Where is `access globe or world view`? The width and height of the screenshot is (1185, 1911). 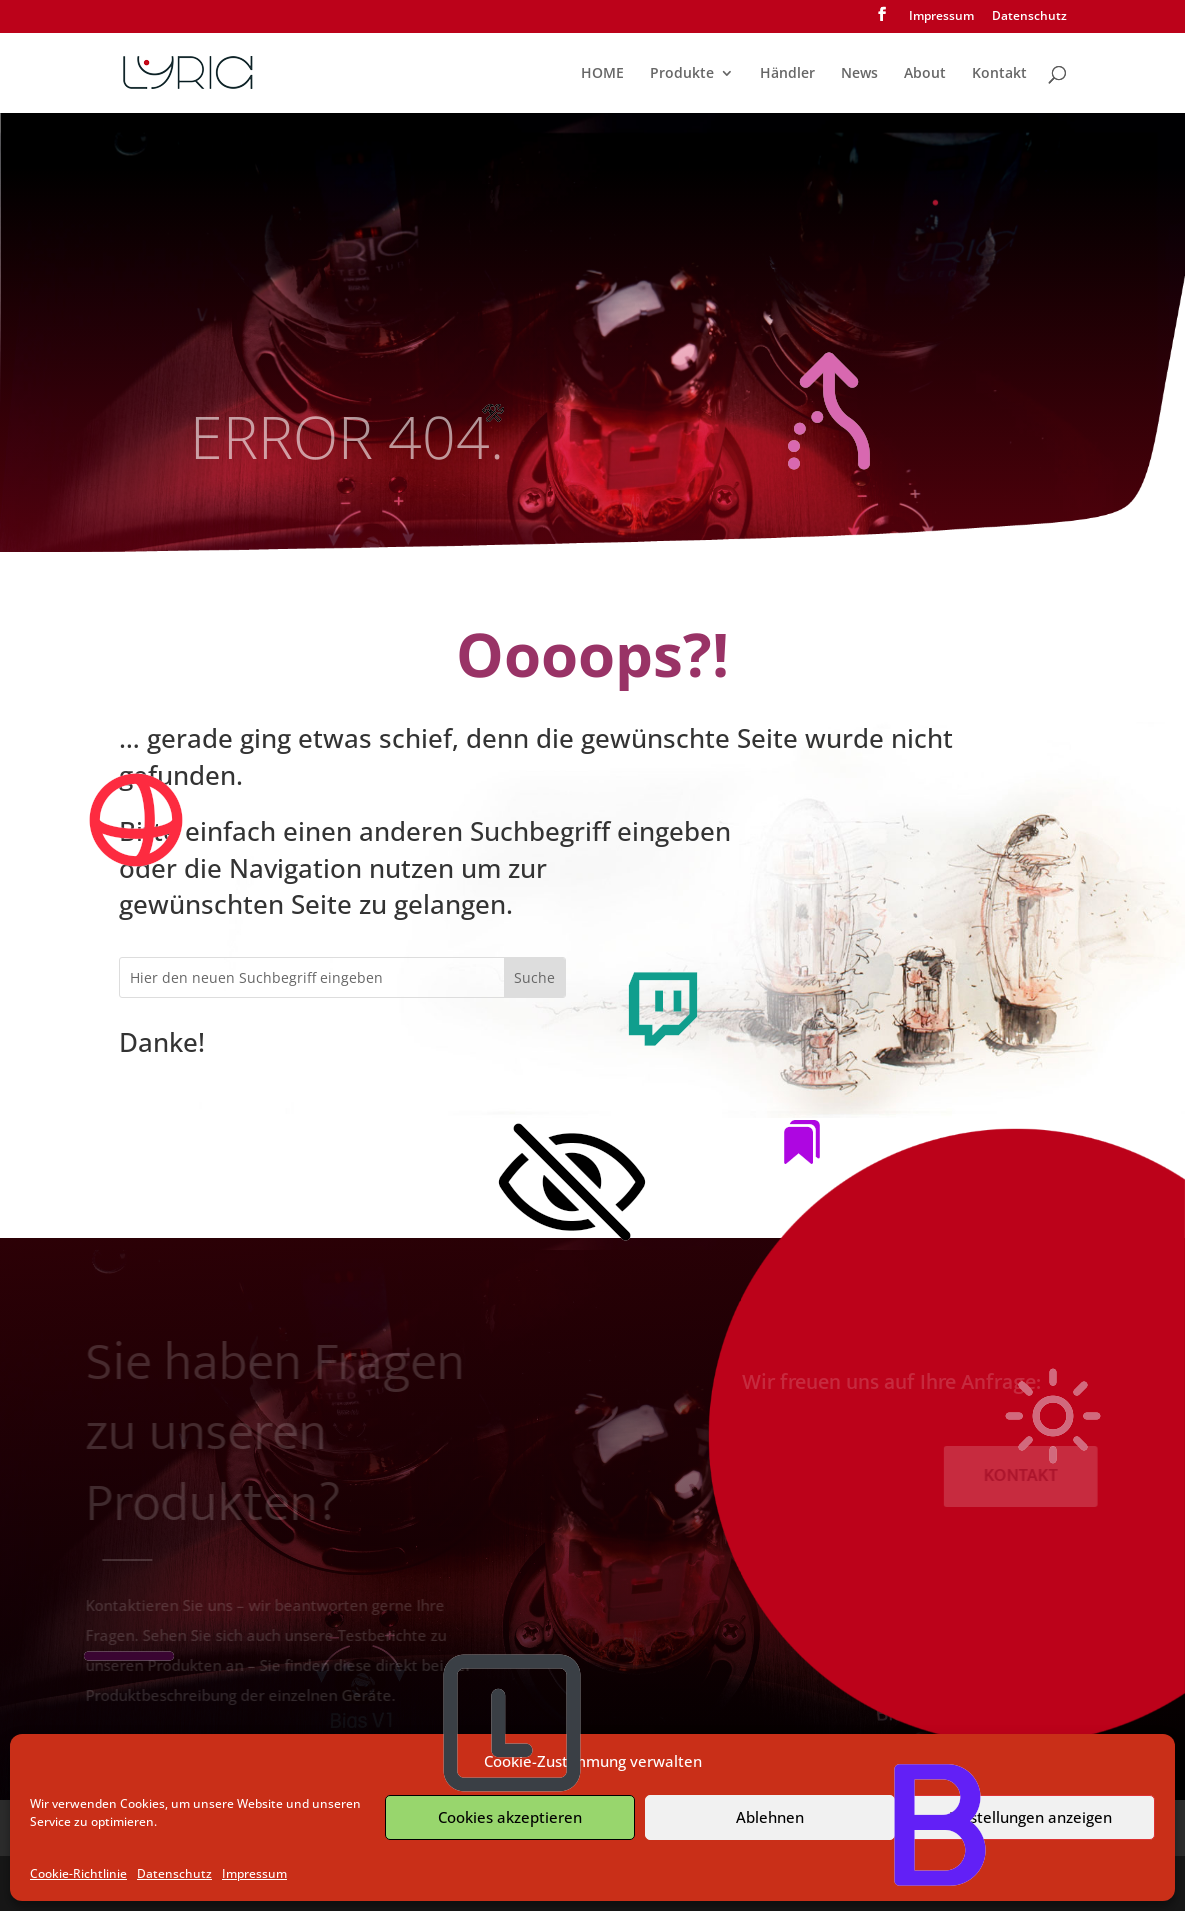
access globe or world view is located at coordinates (136, 820).